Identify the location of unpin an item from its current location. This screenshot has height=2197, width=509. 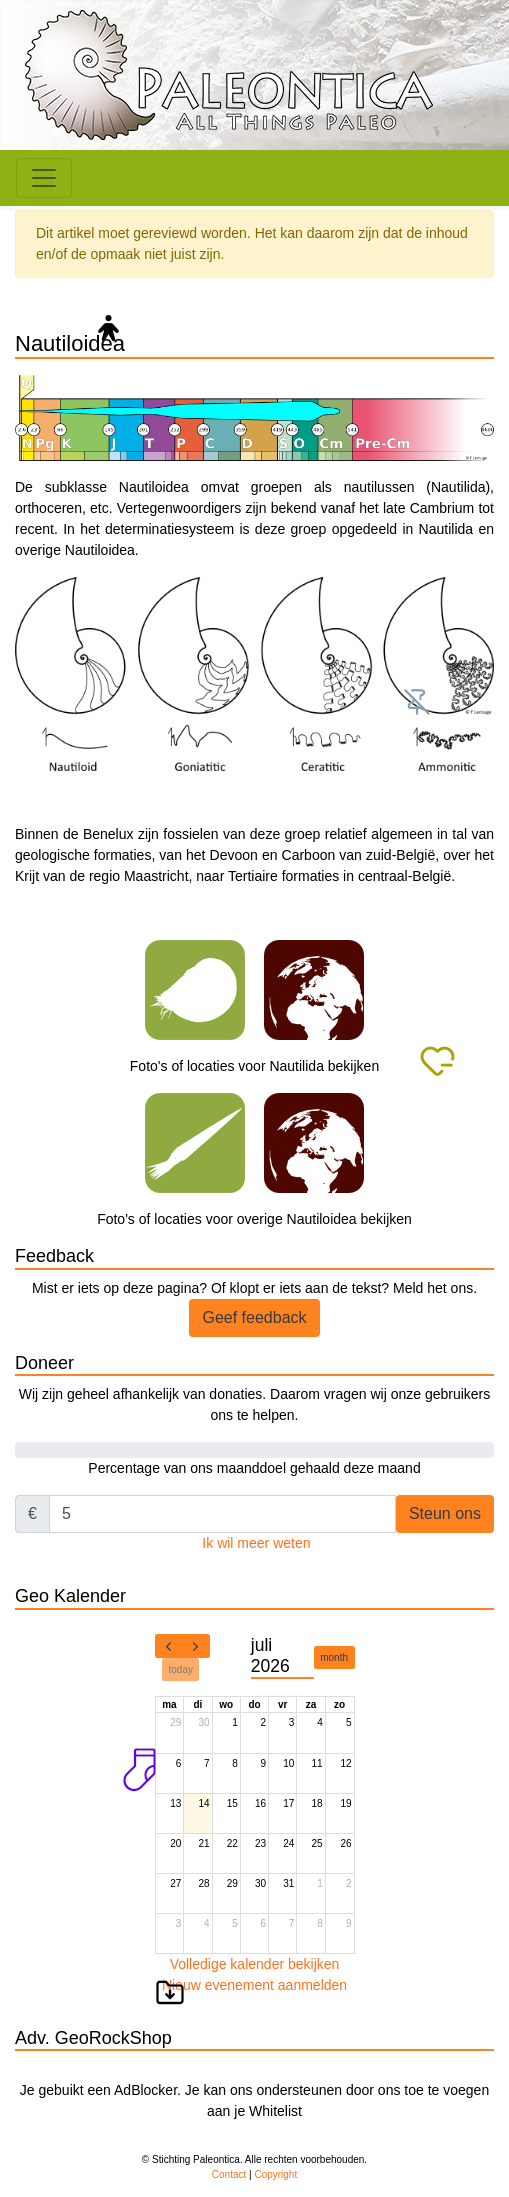
(417, 702).